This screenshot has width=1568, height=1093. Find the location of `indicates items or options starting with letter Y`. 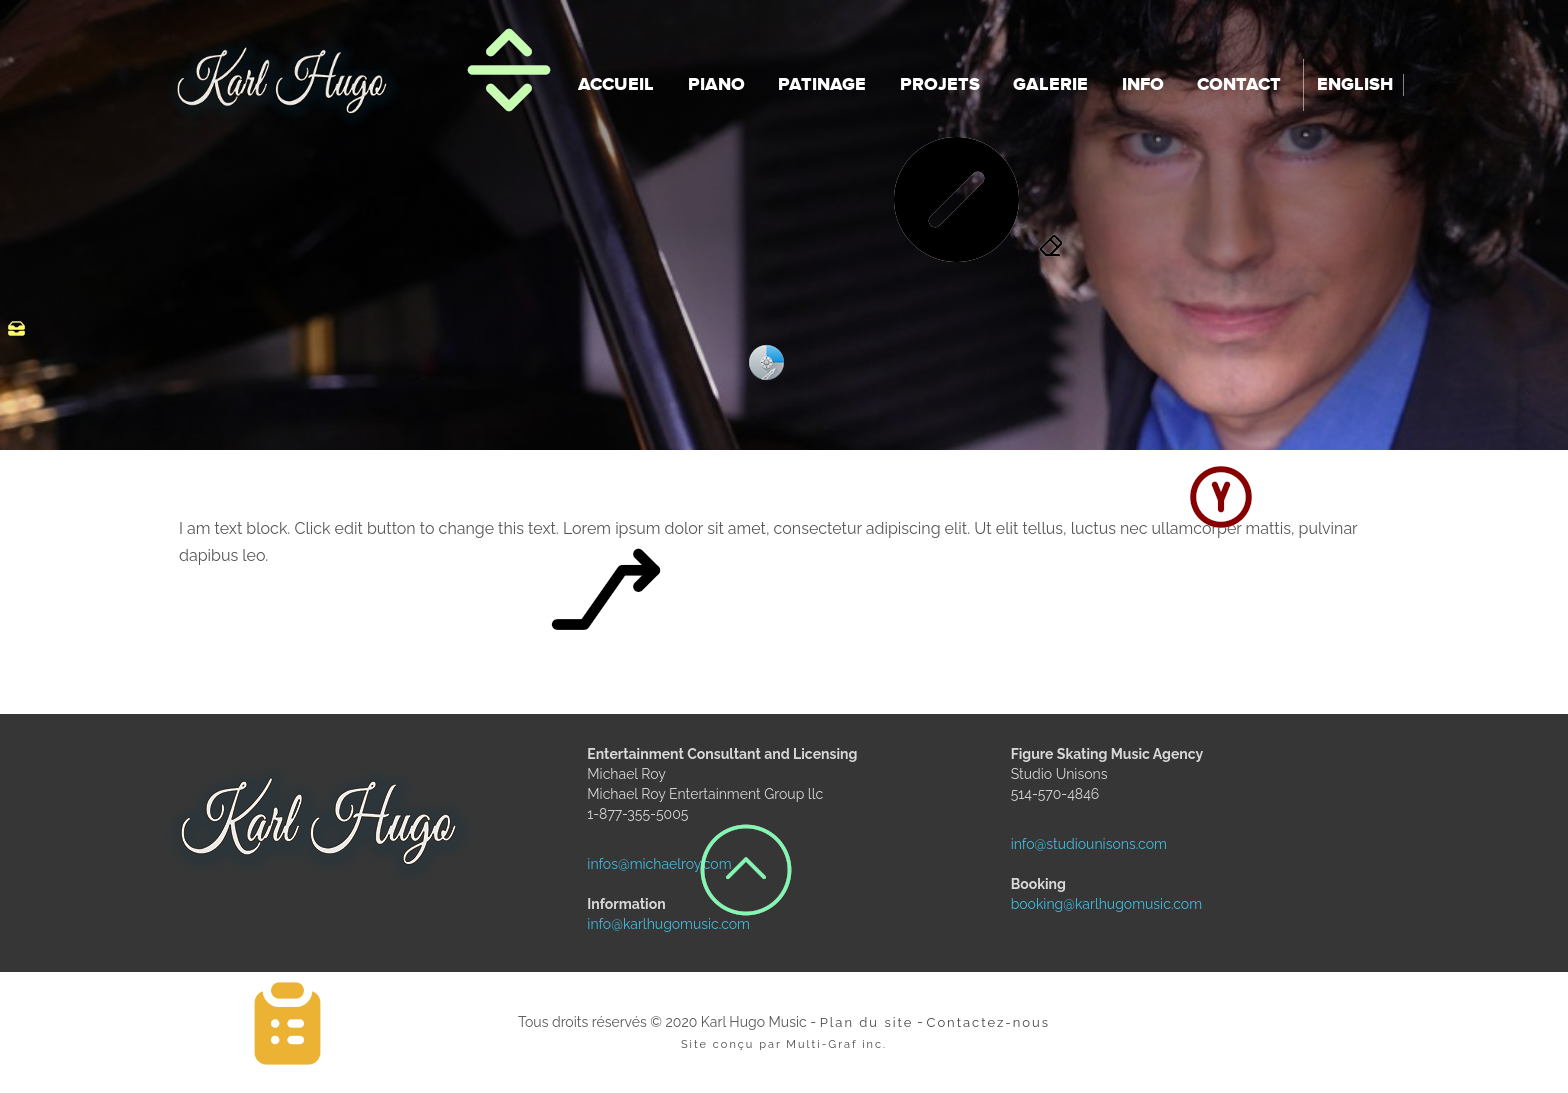

indicates items or options starting with letter Y is located at coordinates (1221, 497).